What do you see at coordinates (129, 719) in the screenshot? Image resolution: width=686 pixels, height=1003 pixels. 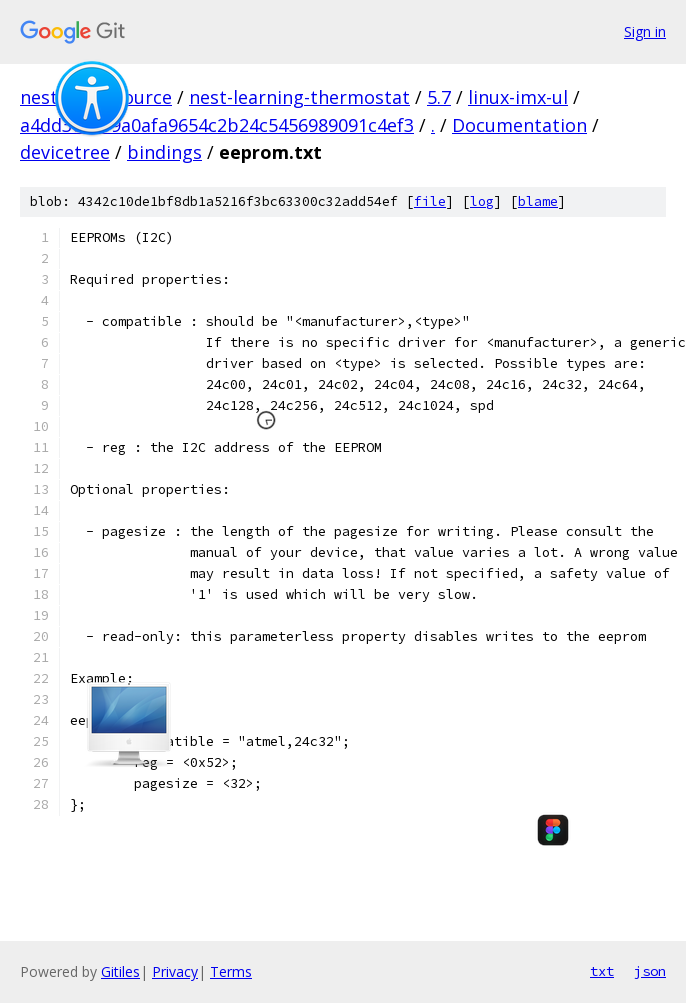 I see `represents an iMac desktop computer` at bounding box center [129, 719].